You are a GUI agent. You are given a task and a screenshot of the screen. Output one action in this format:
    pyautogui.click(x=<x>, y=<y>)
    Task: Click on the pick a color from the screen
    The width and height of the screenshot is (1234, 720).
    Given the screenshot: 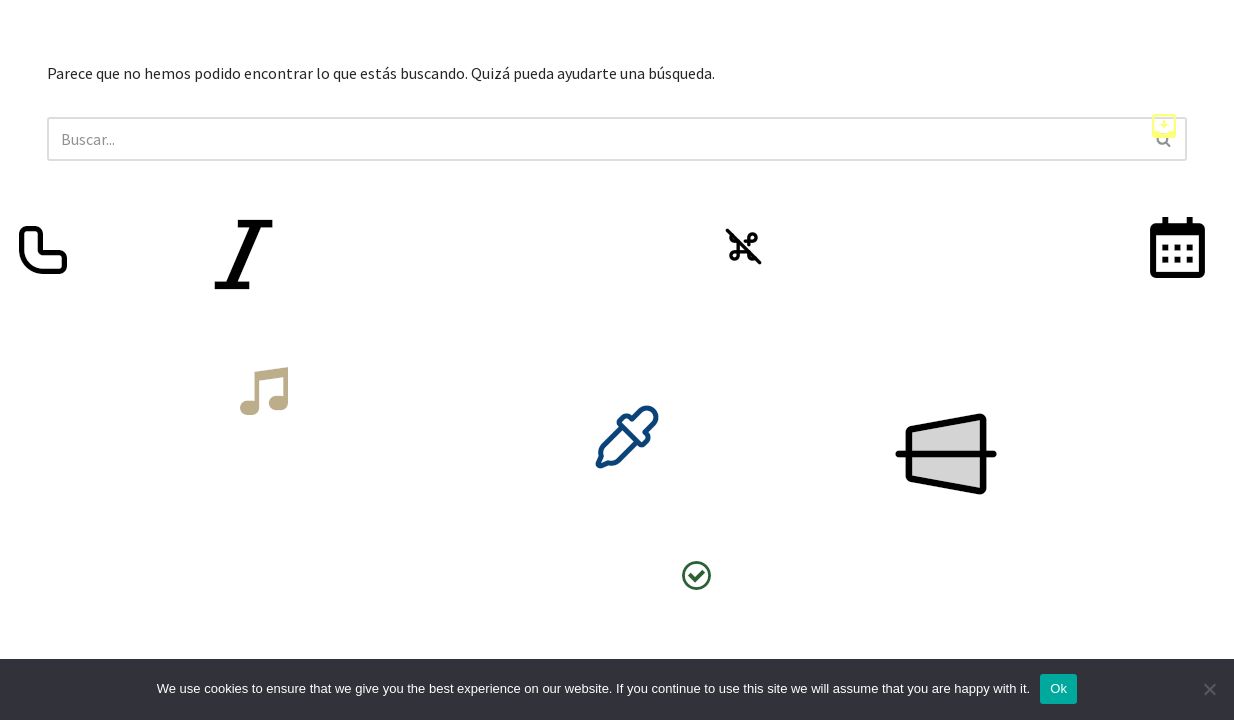 What is the action you would take?
    pyautogui.click(x=627, y=437)
    